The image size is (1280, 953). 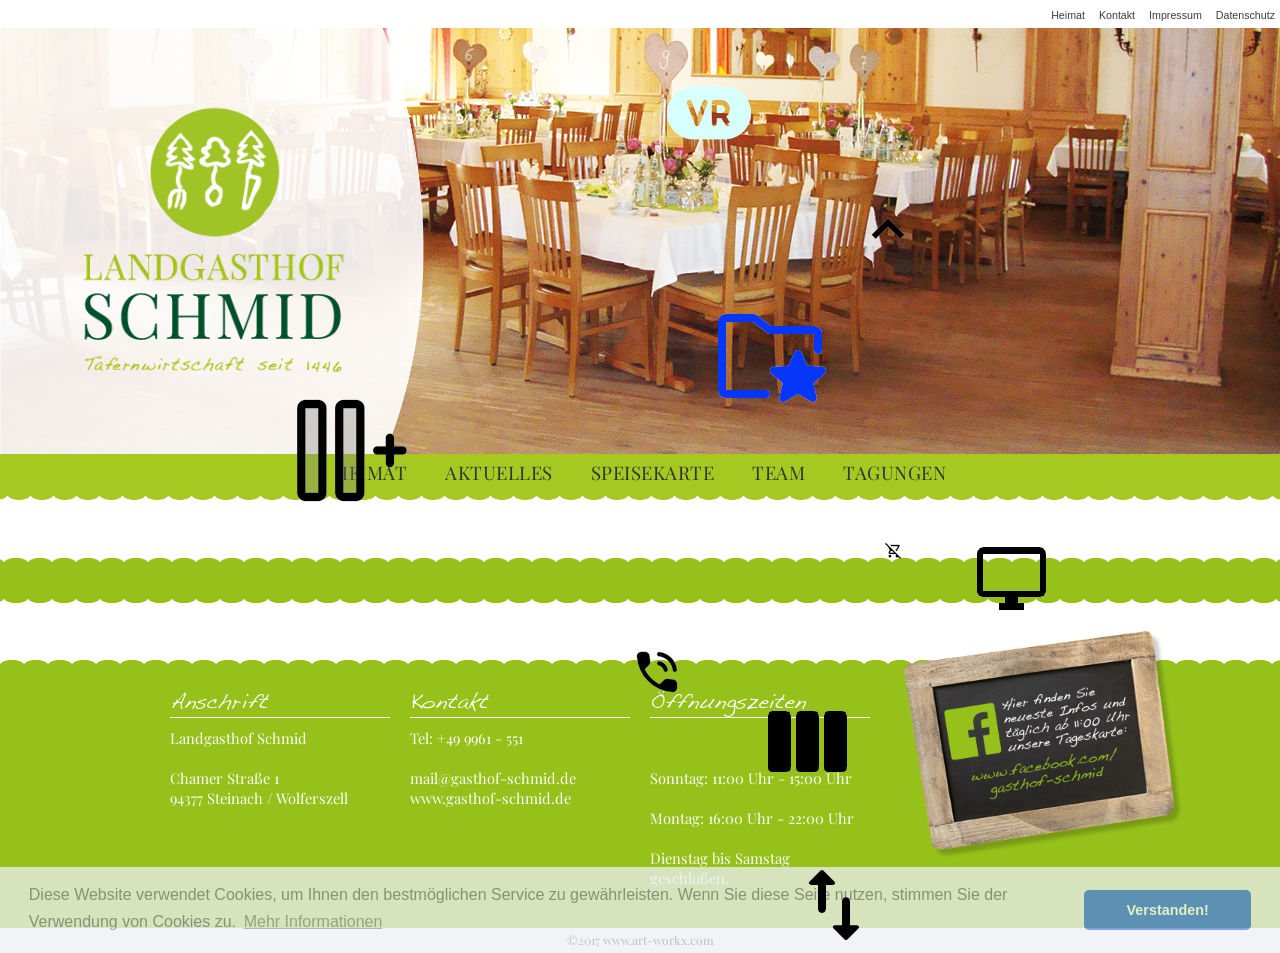 What do you see at coordinates (805, 744) in the screenshot?
I see `switch to column view layout` at bounding box center [805, 744].